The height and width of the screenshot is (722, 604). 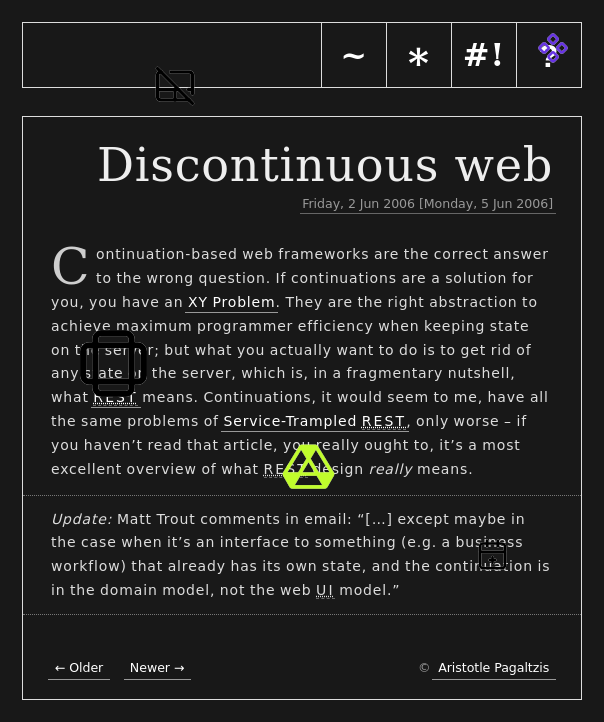 I want to click on adjust aspect ratio settings, so click(x=113, y=363).